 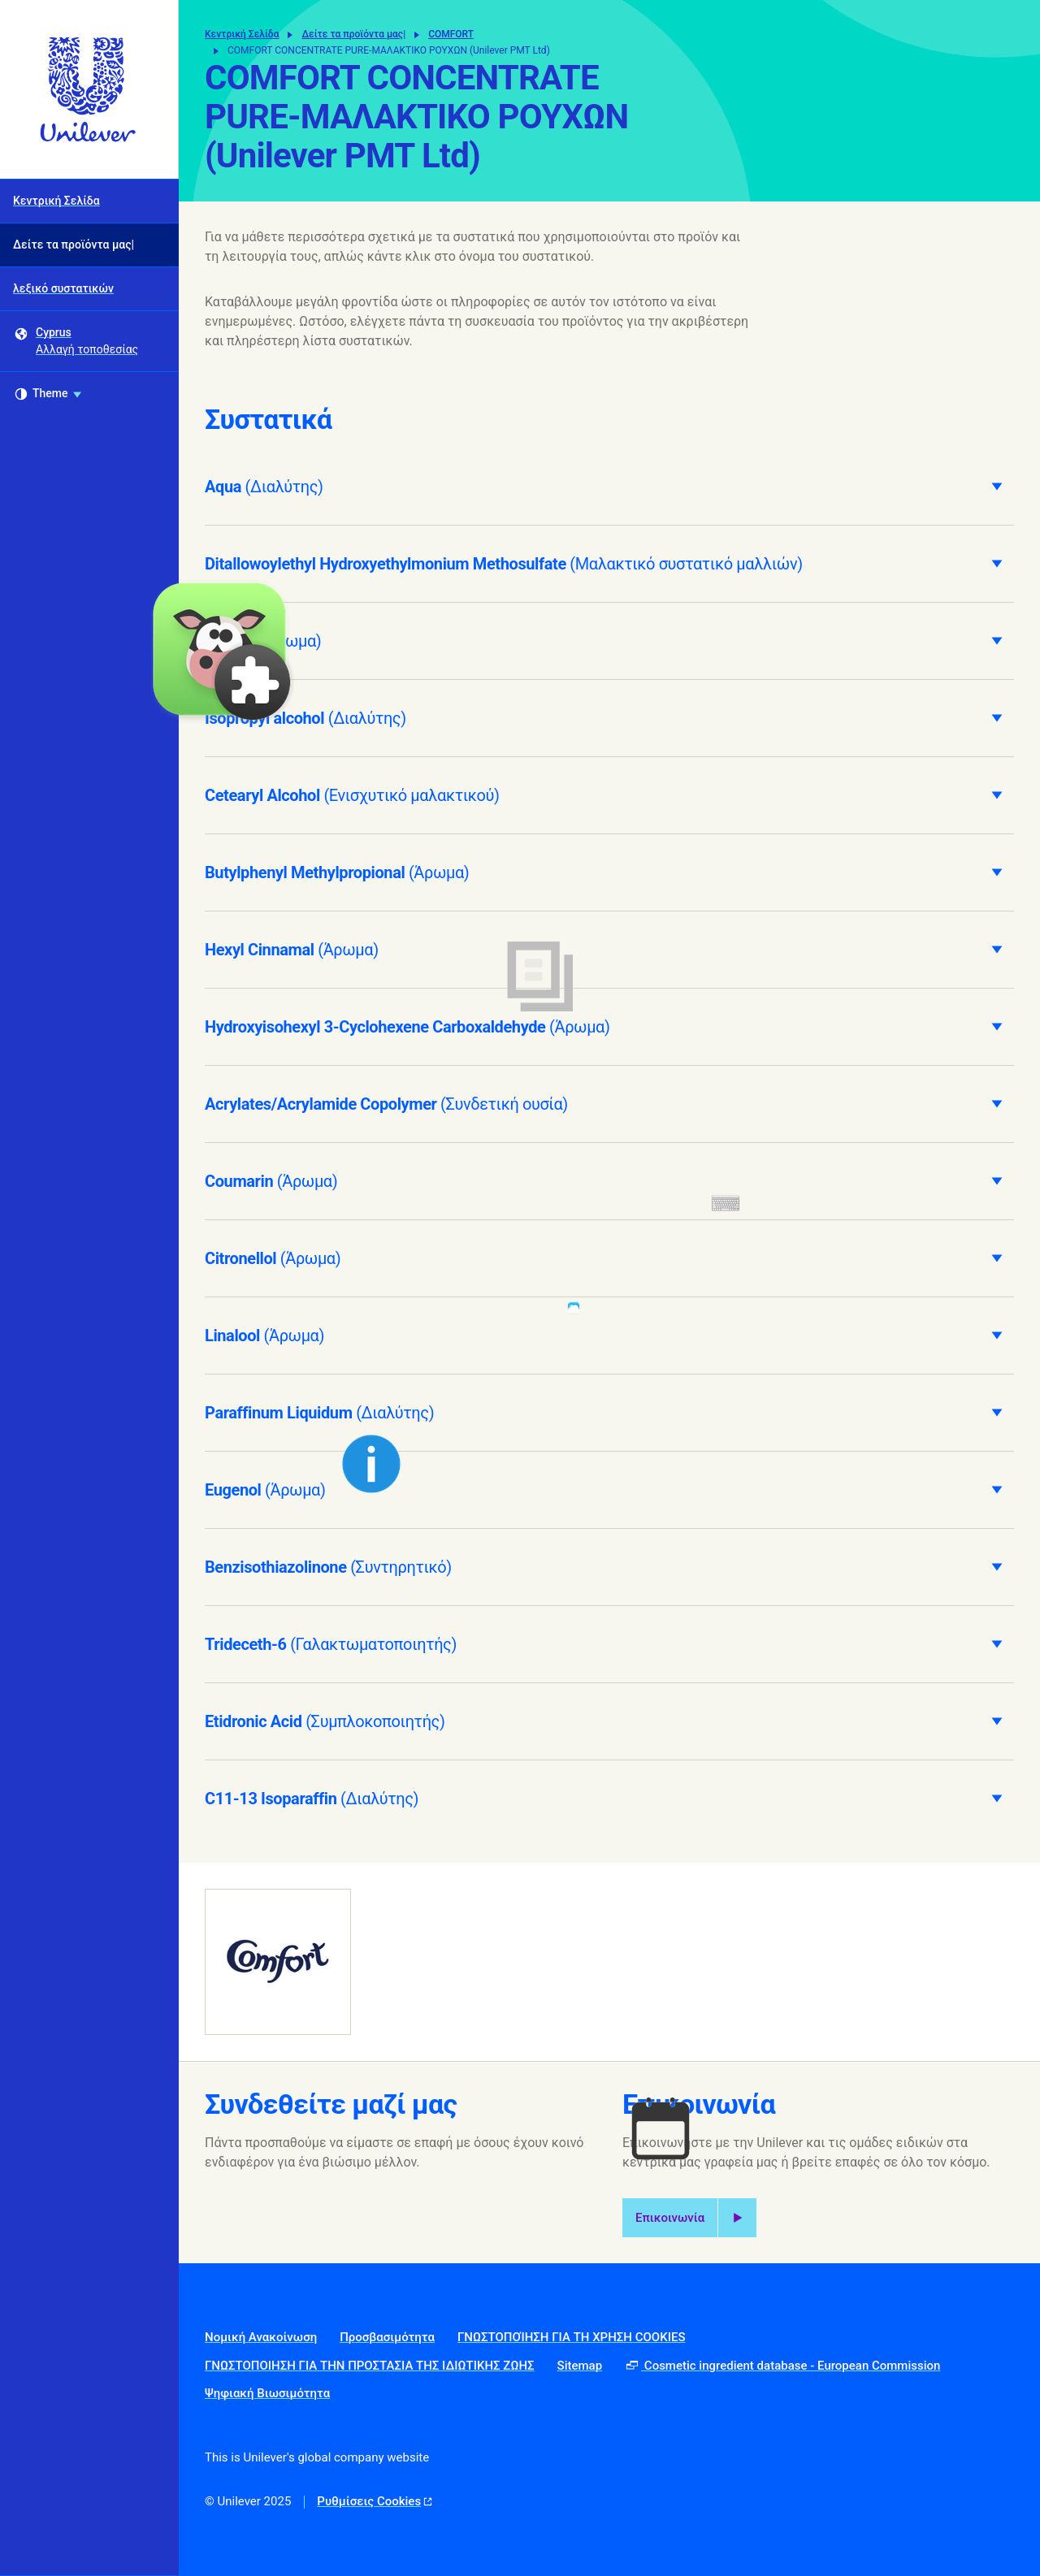 I want to click on connect or manage keyboard input device, so click(x=726, y=1203).